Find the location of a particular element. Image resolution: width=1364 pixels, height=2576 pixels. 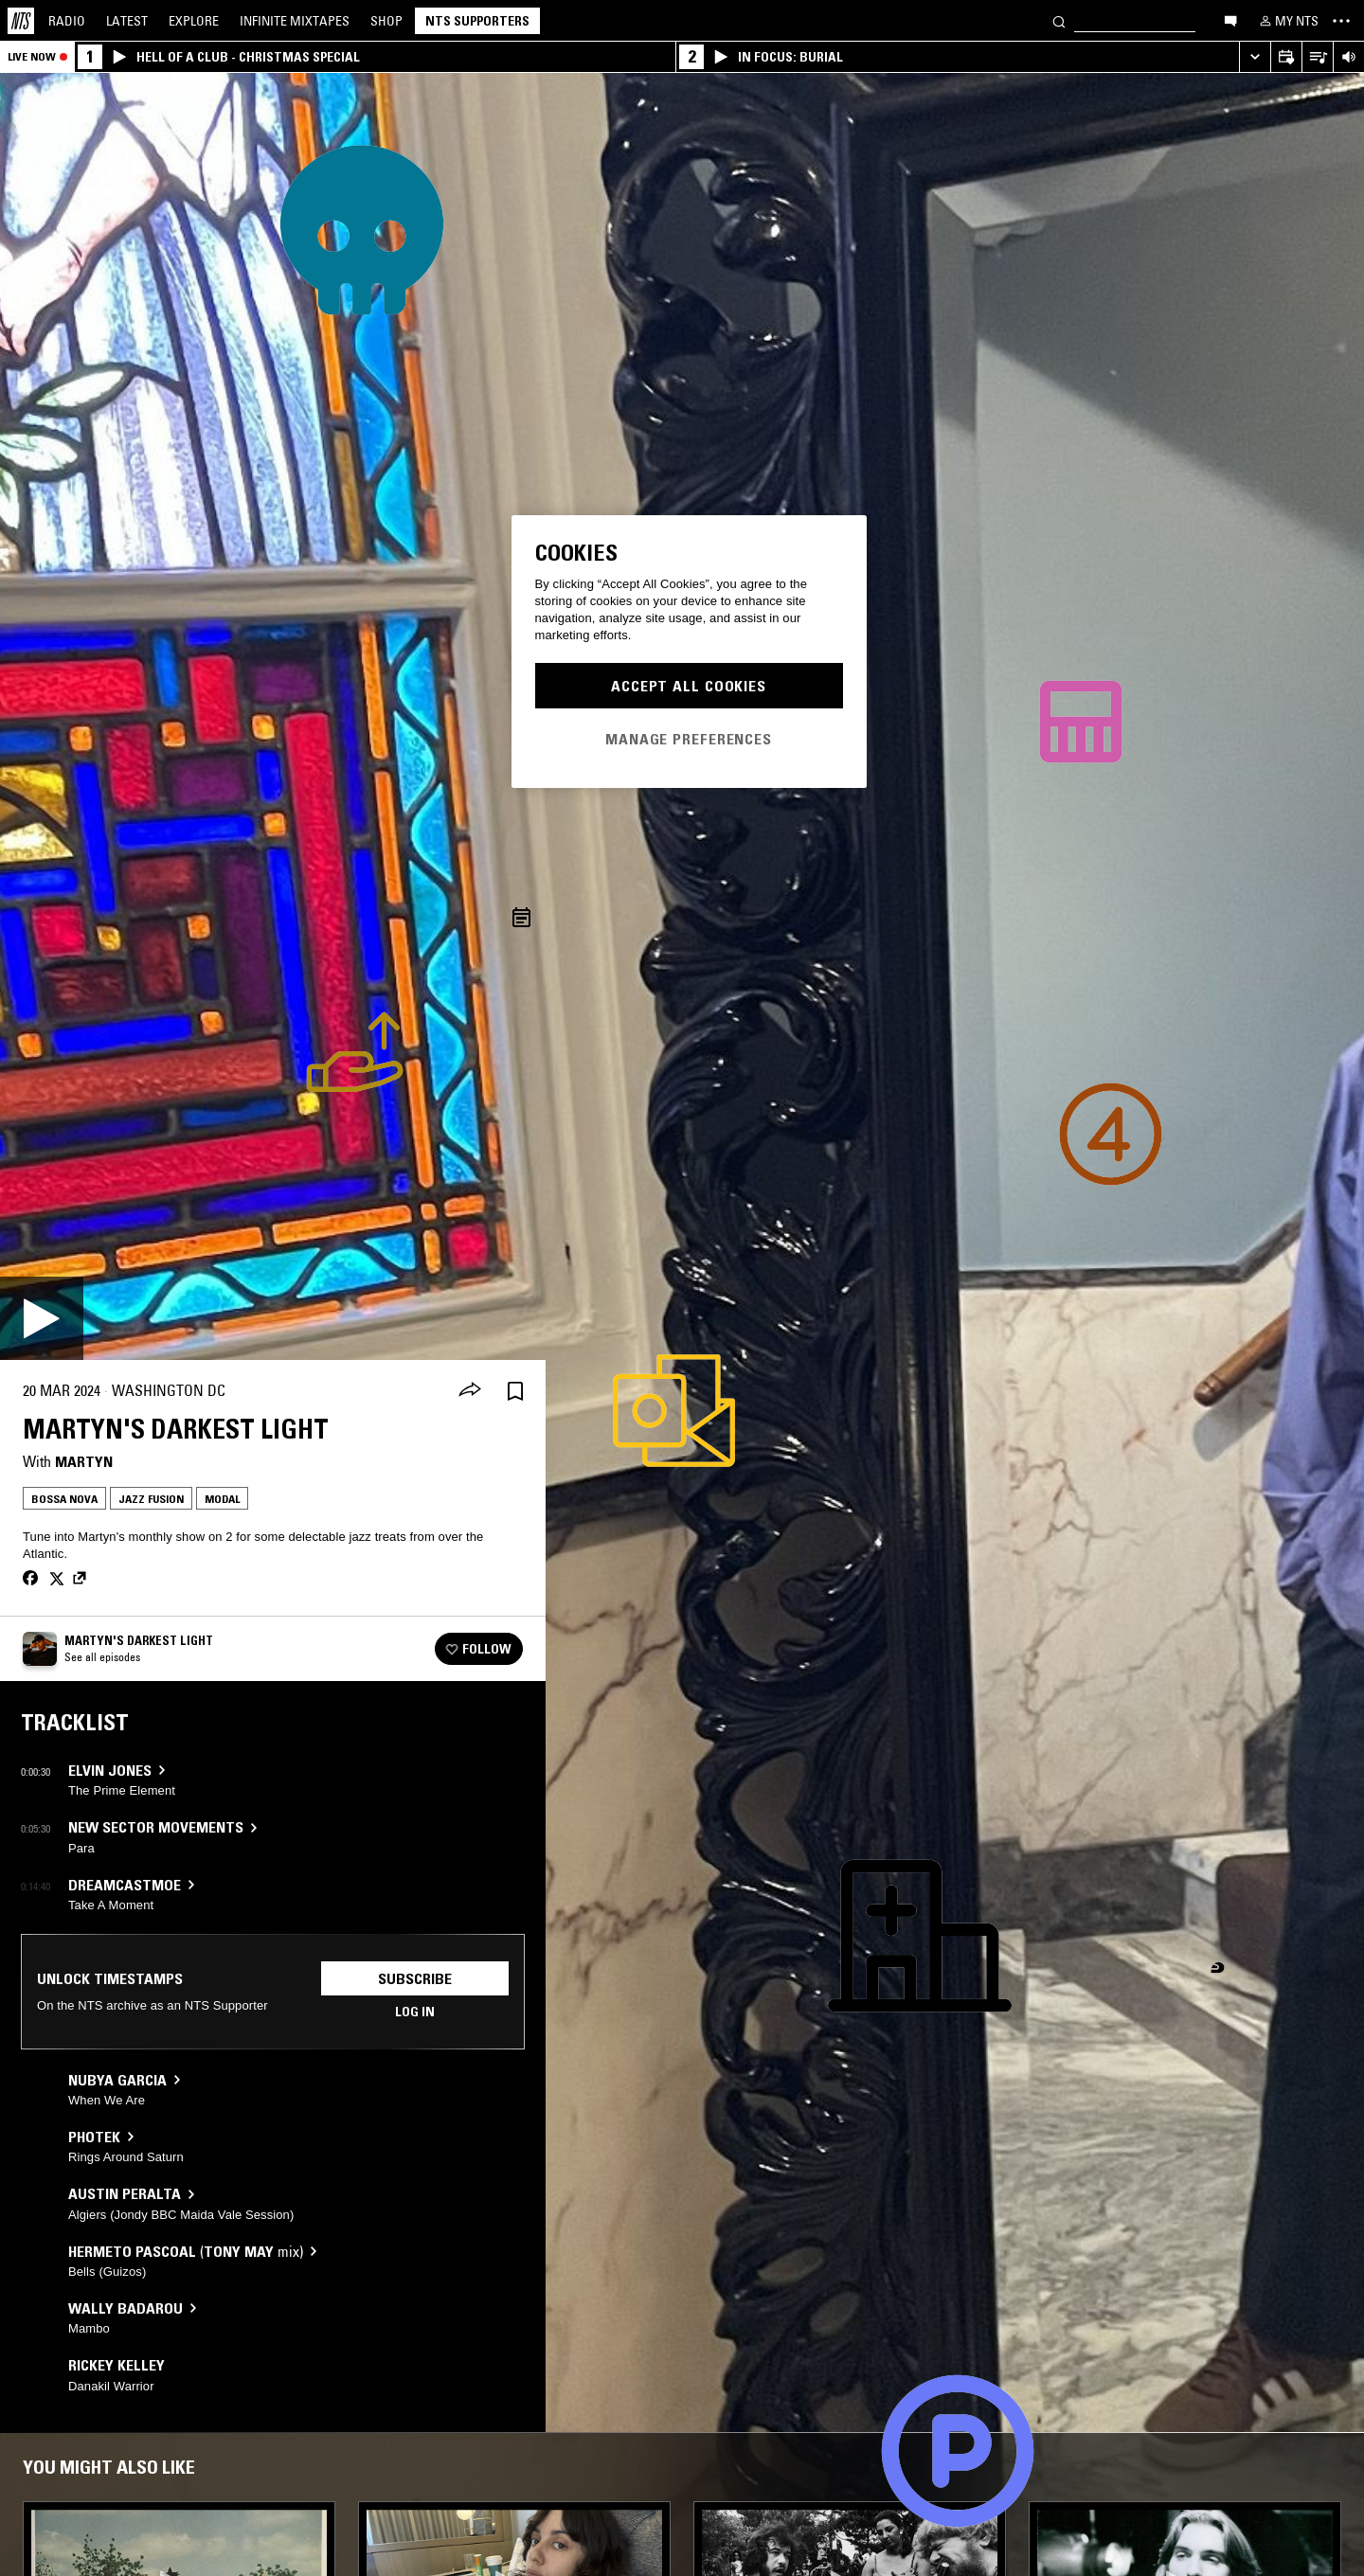

open microsoft outlook email is located at coordinates (673, 1410).